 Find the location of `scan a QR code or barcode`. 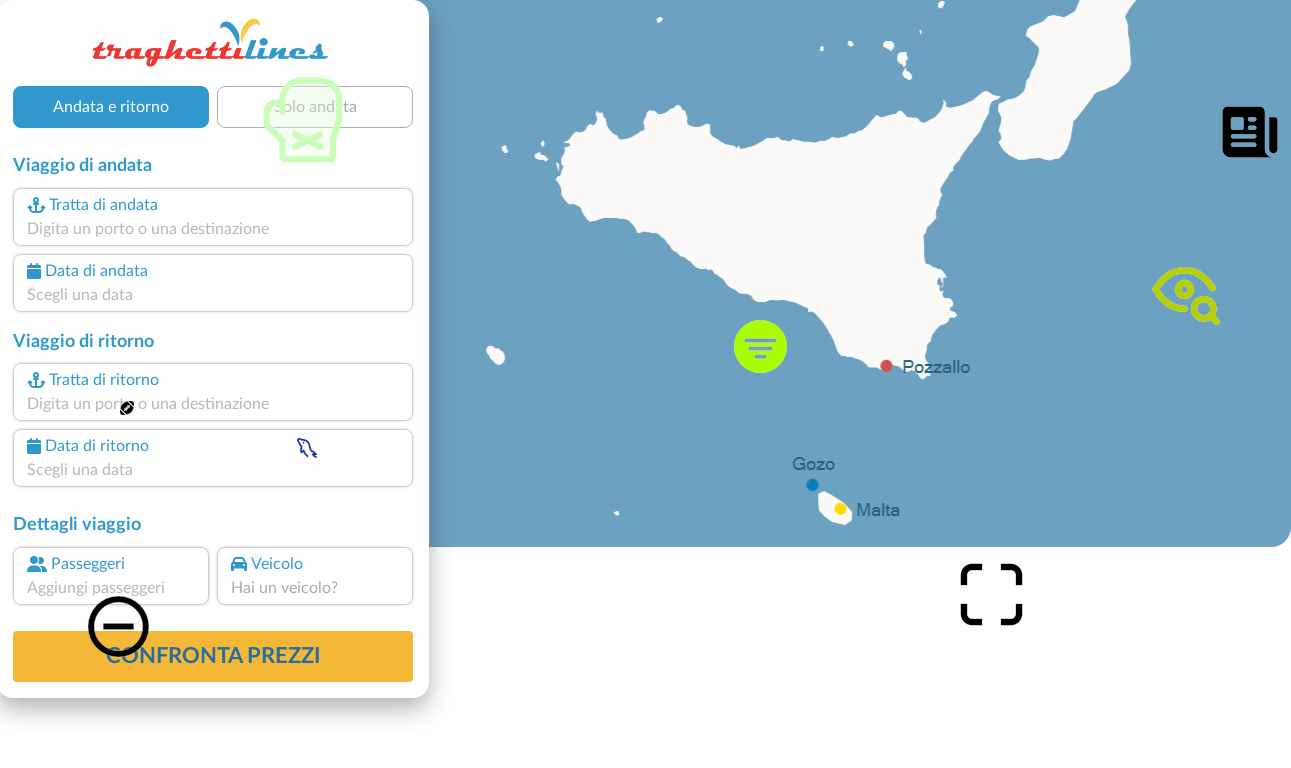

scan a QR code or barcode is located at coordinates (991, 594).